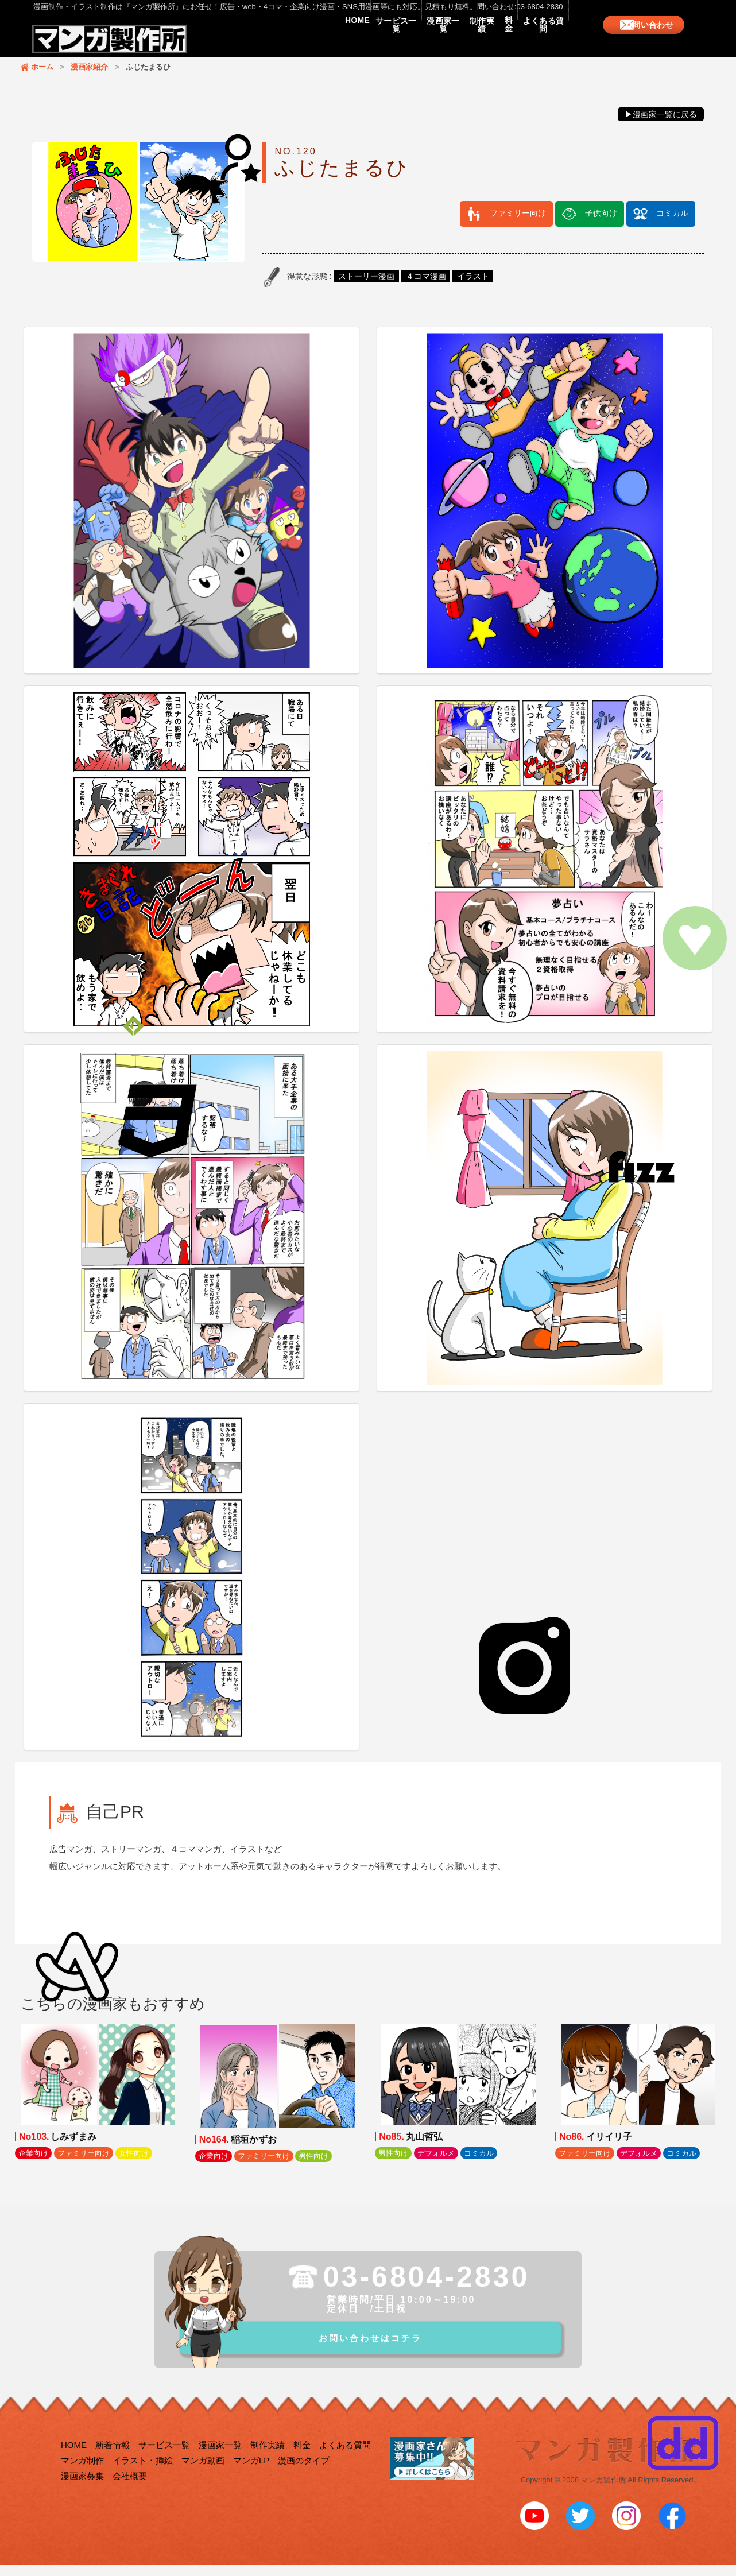  What do you see at coordinates (524, 1665) in the screenshot?
I see `open piwigo photo gallery app` at bounding box center [524, 1665].